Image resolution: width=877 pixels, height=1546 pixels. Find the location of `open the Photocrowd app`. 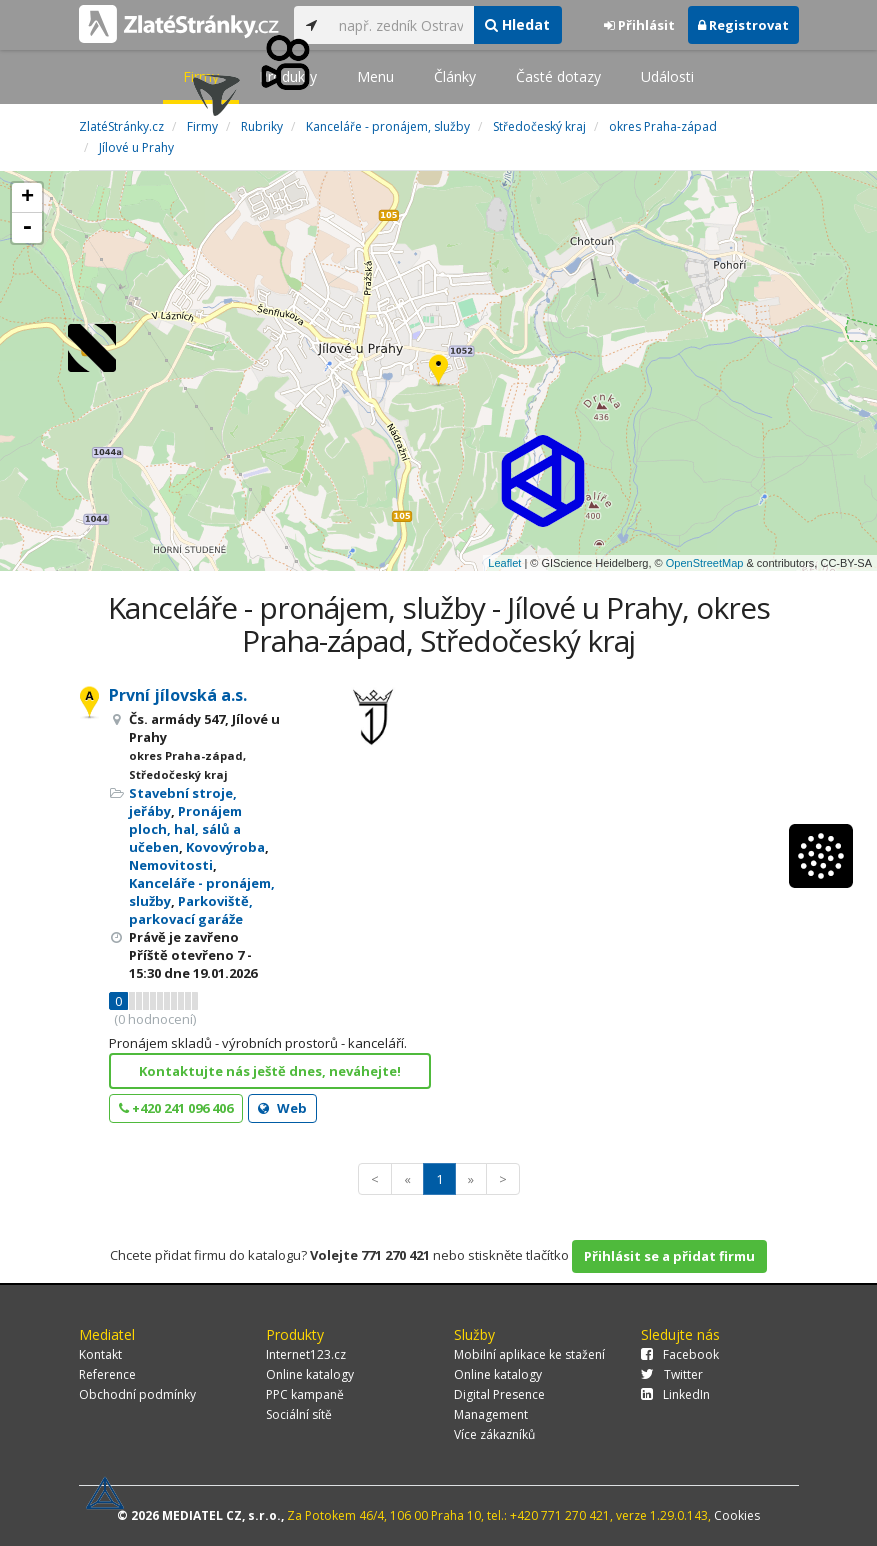

open the Photocrowd app is located at coordinates (821, 856).